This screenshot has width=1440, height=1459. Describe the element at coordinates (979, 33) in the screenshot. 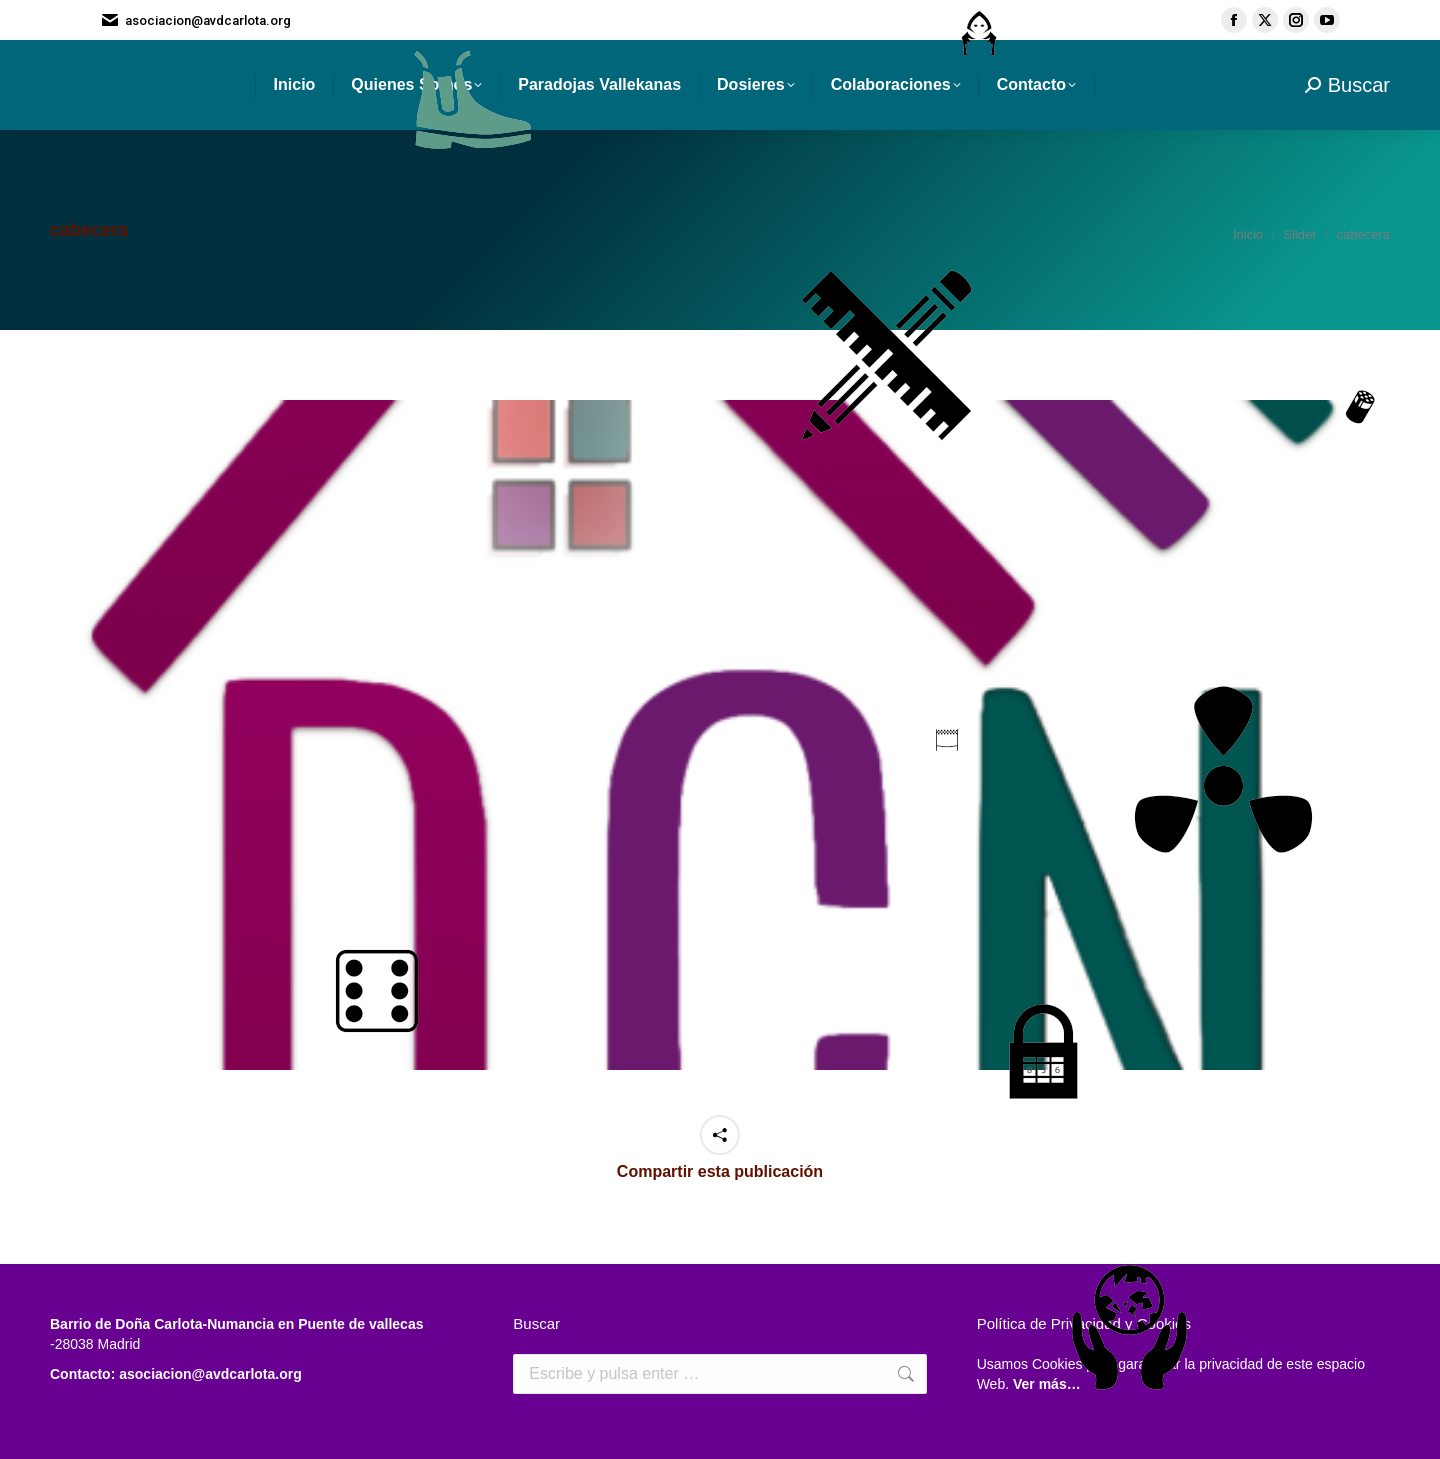

I see `select cultist character class` at that location.